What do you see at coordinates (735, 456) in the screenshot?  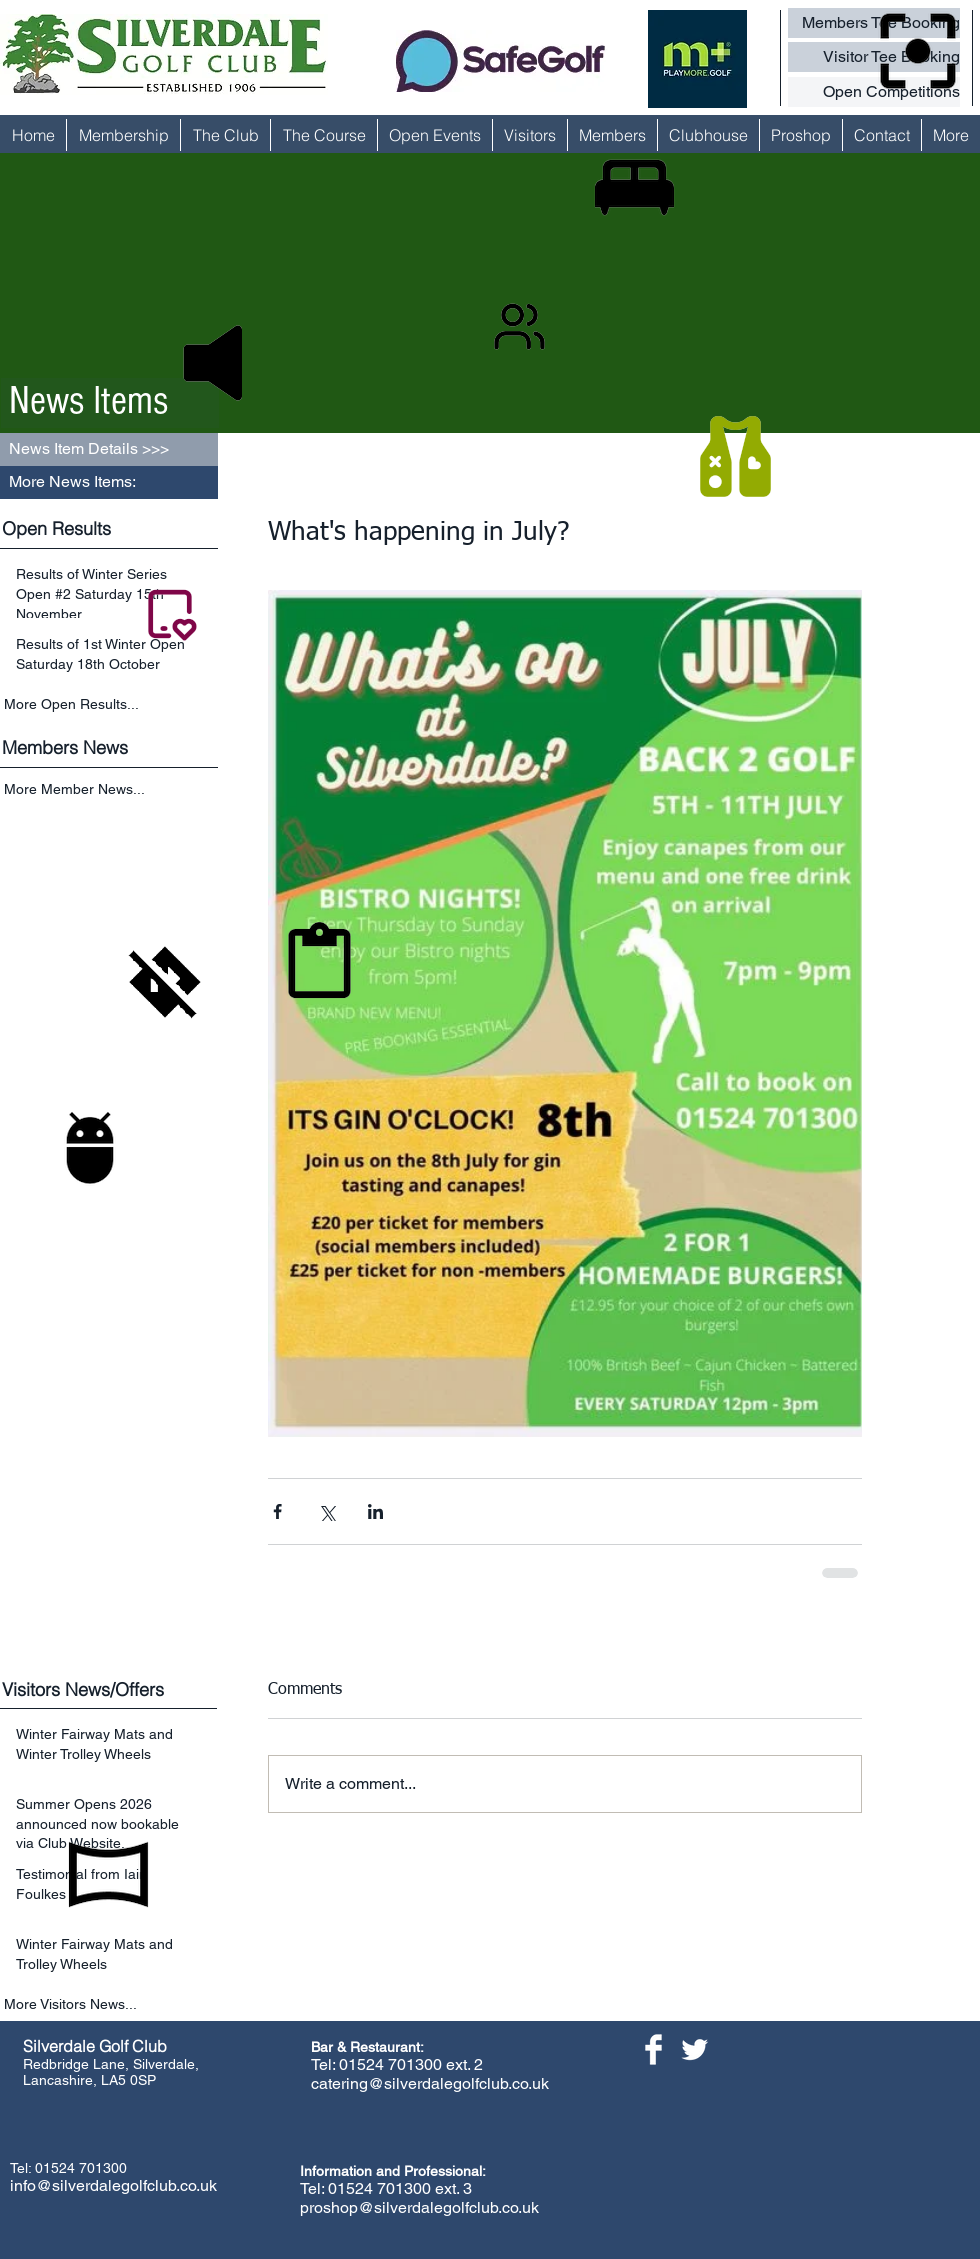 I see `safety vest or protective gear settings` at bounding box center [735, 456].